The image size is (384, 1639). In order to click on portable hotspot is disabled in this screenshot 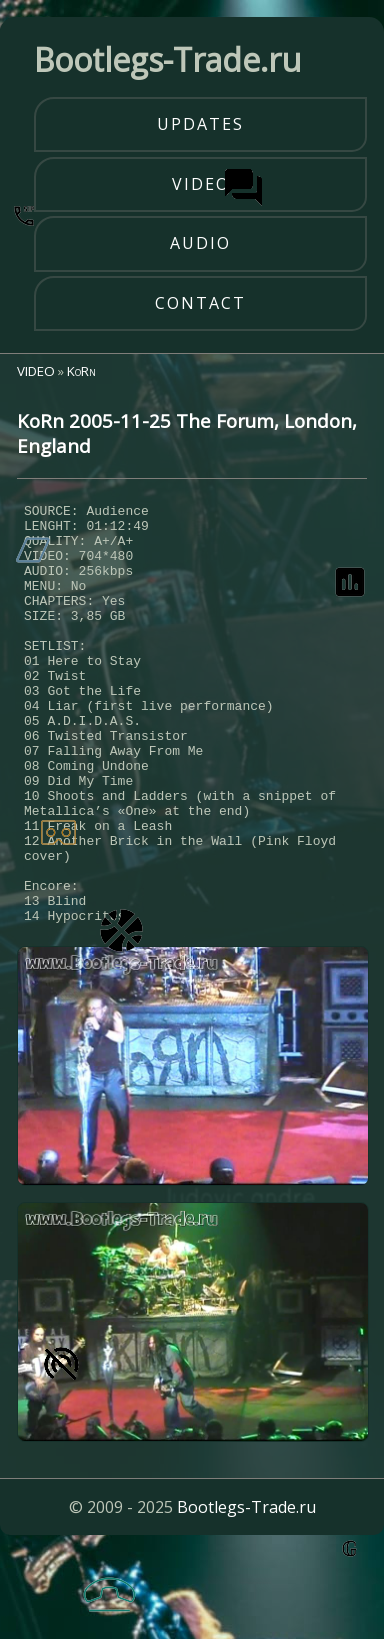, I will do `click(61, 1364)`.